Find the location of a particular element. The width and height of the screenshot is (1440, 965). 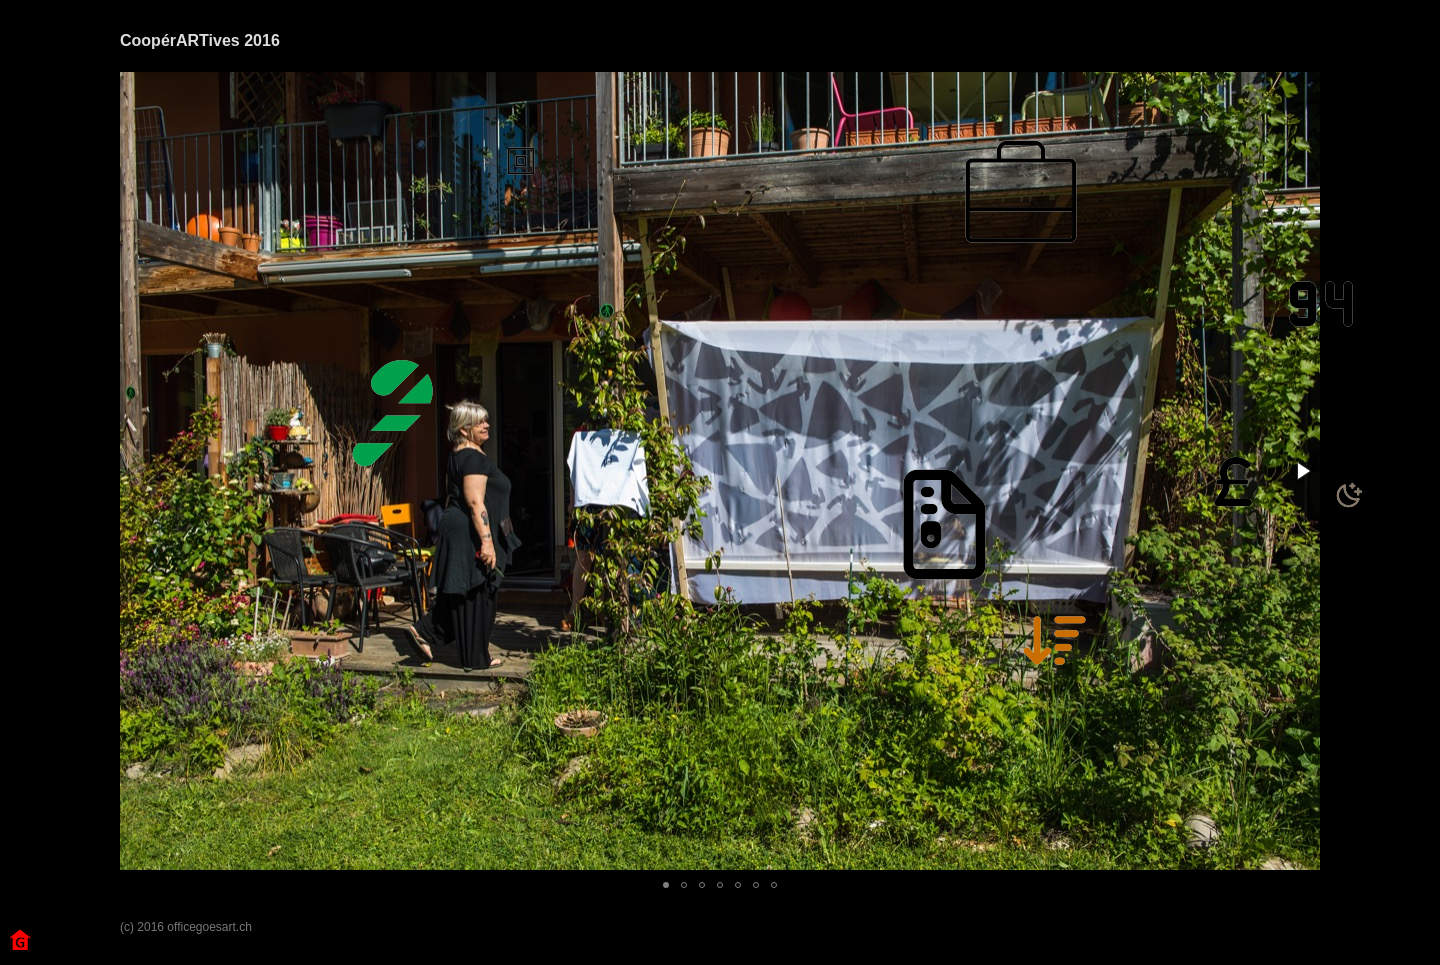

indicates item number 94 in a list or sequence is located at coordinates (1321, 304).